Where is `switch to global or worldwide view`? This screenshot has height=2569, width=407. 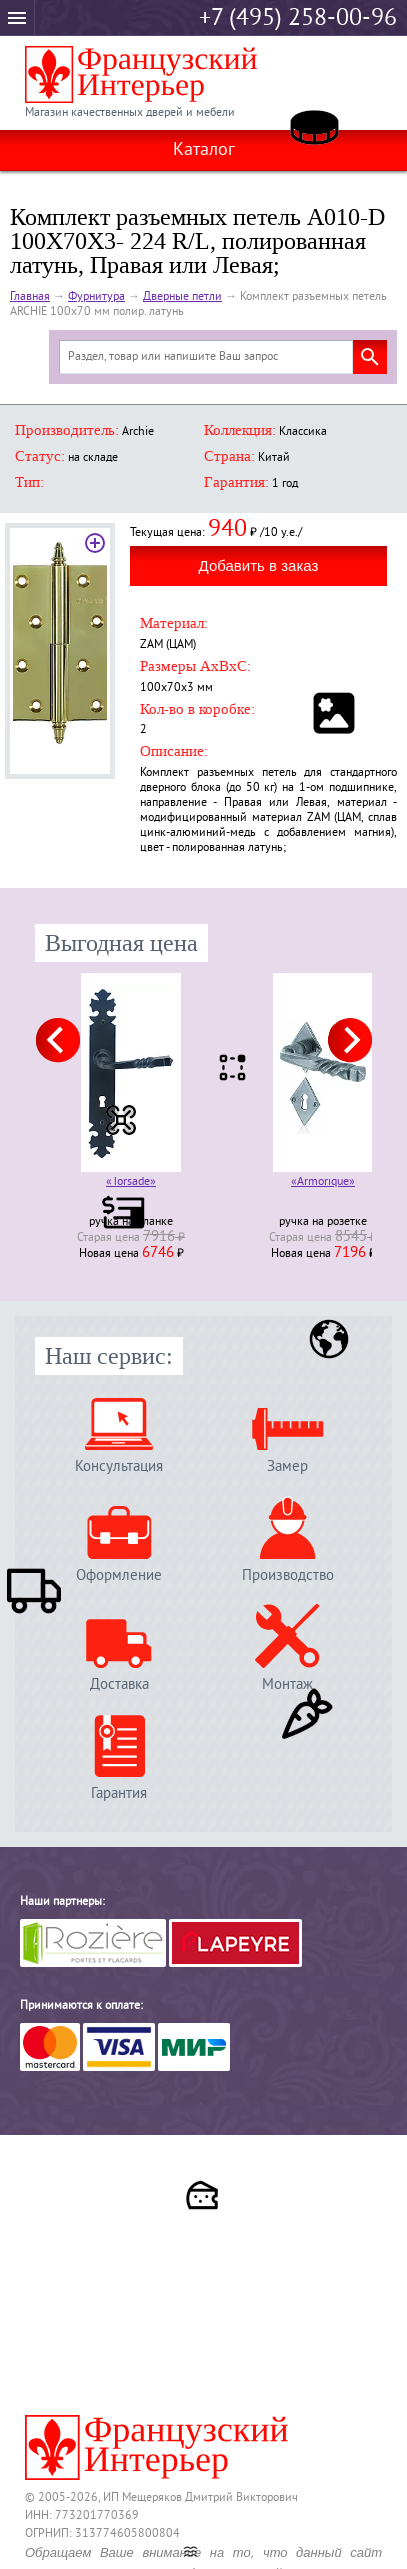
switch to global or worldwide view is located at coordinates (329, 1339).